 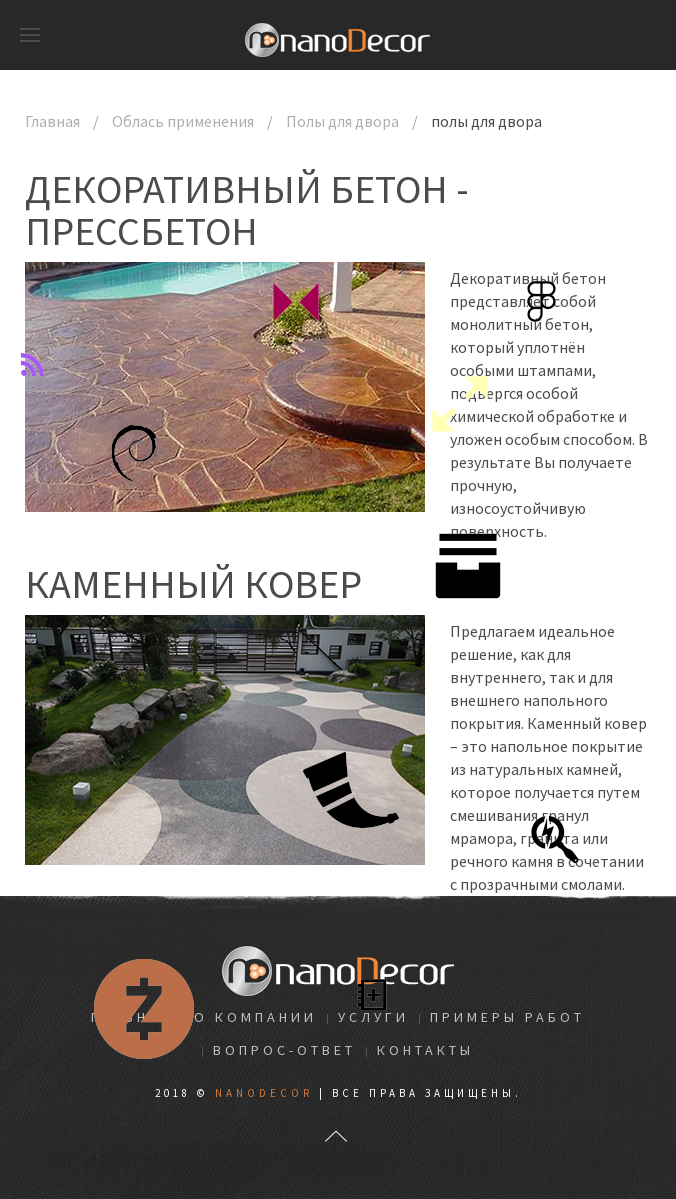 What do you see at coordinates (144, 1009) in the screenshot?
I see `zcash cryptocurrency logo` at bounding box center [144, 1009].